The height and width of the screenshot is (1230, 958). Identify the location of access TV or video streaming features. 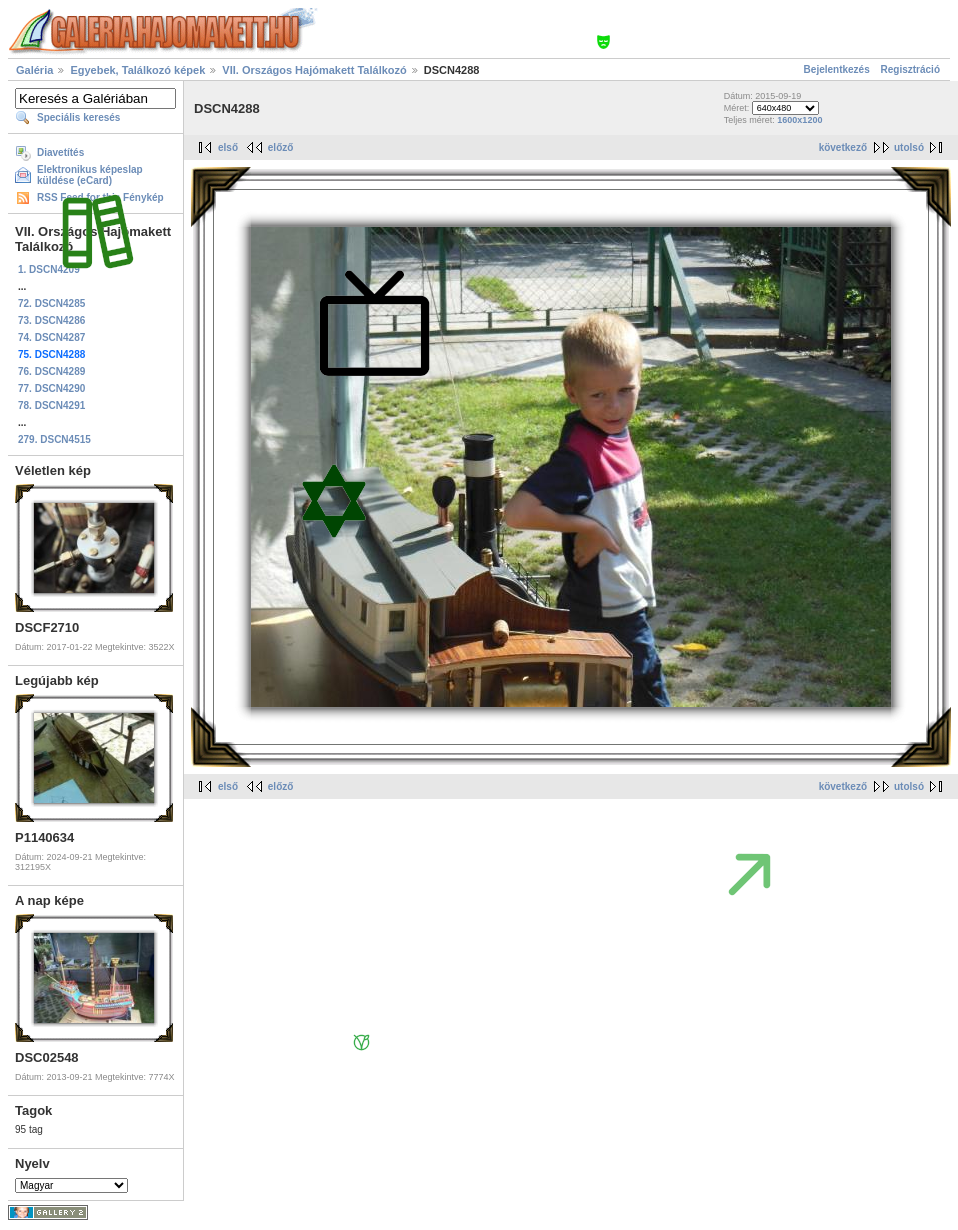
(374, 329).